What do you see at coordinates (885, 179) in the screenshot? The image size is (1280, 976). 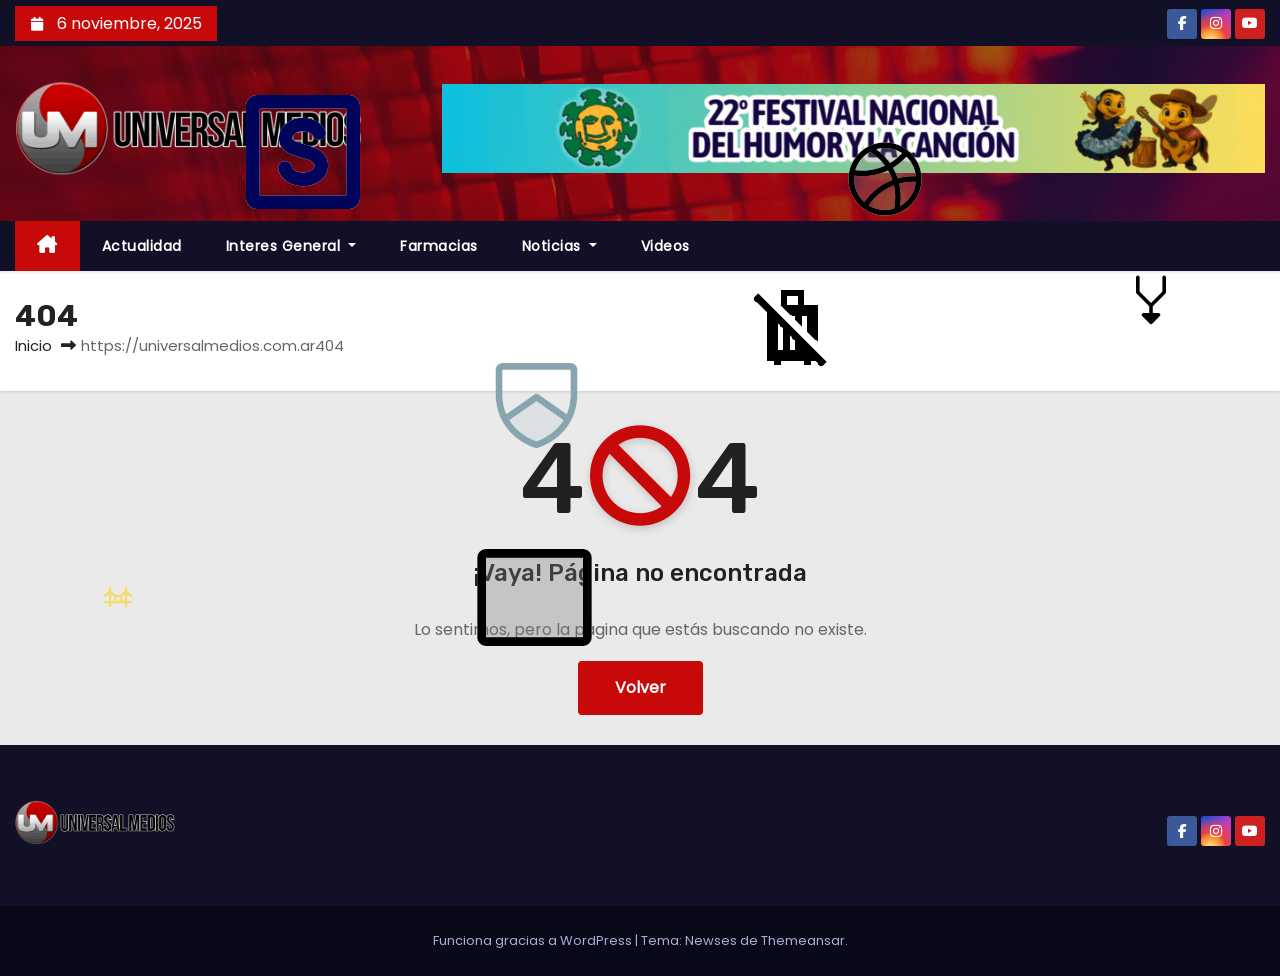 I see `visit dribbble profile or portfolio` at bounding box center [885, 179].